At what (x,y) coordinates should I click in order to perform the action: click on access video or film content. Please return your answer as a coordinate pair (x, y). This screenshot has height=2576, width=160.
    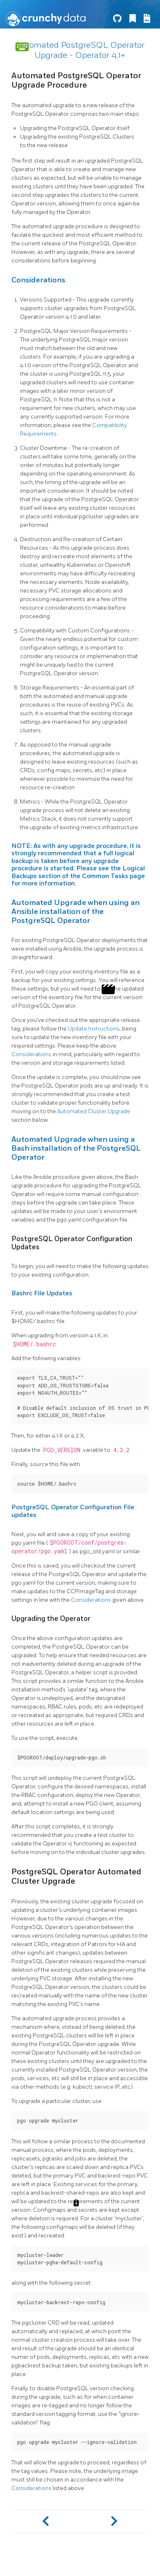
    Looking at the image, I should click on (108, 989).